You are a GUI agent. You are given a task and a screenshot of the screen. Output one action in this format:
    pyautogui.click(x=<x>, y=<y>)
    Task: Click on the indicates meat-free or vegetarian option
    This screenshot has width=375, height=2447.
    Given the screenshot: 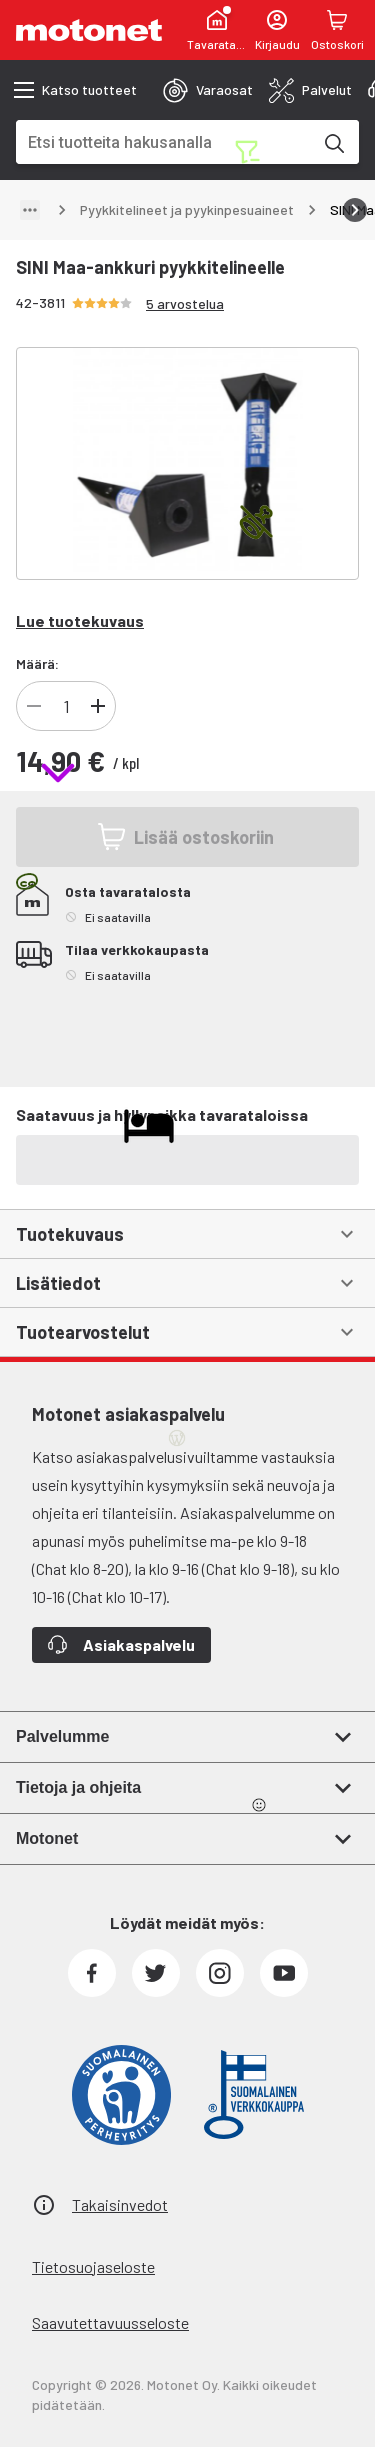 What is the action you would take?
    pyautogui.click(x=256, y=521)
    